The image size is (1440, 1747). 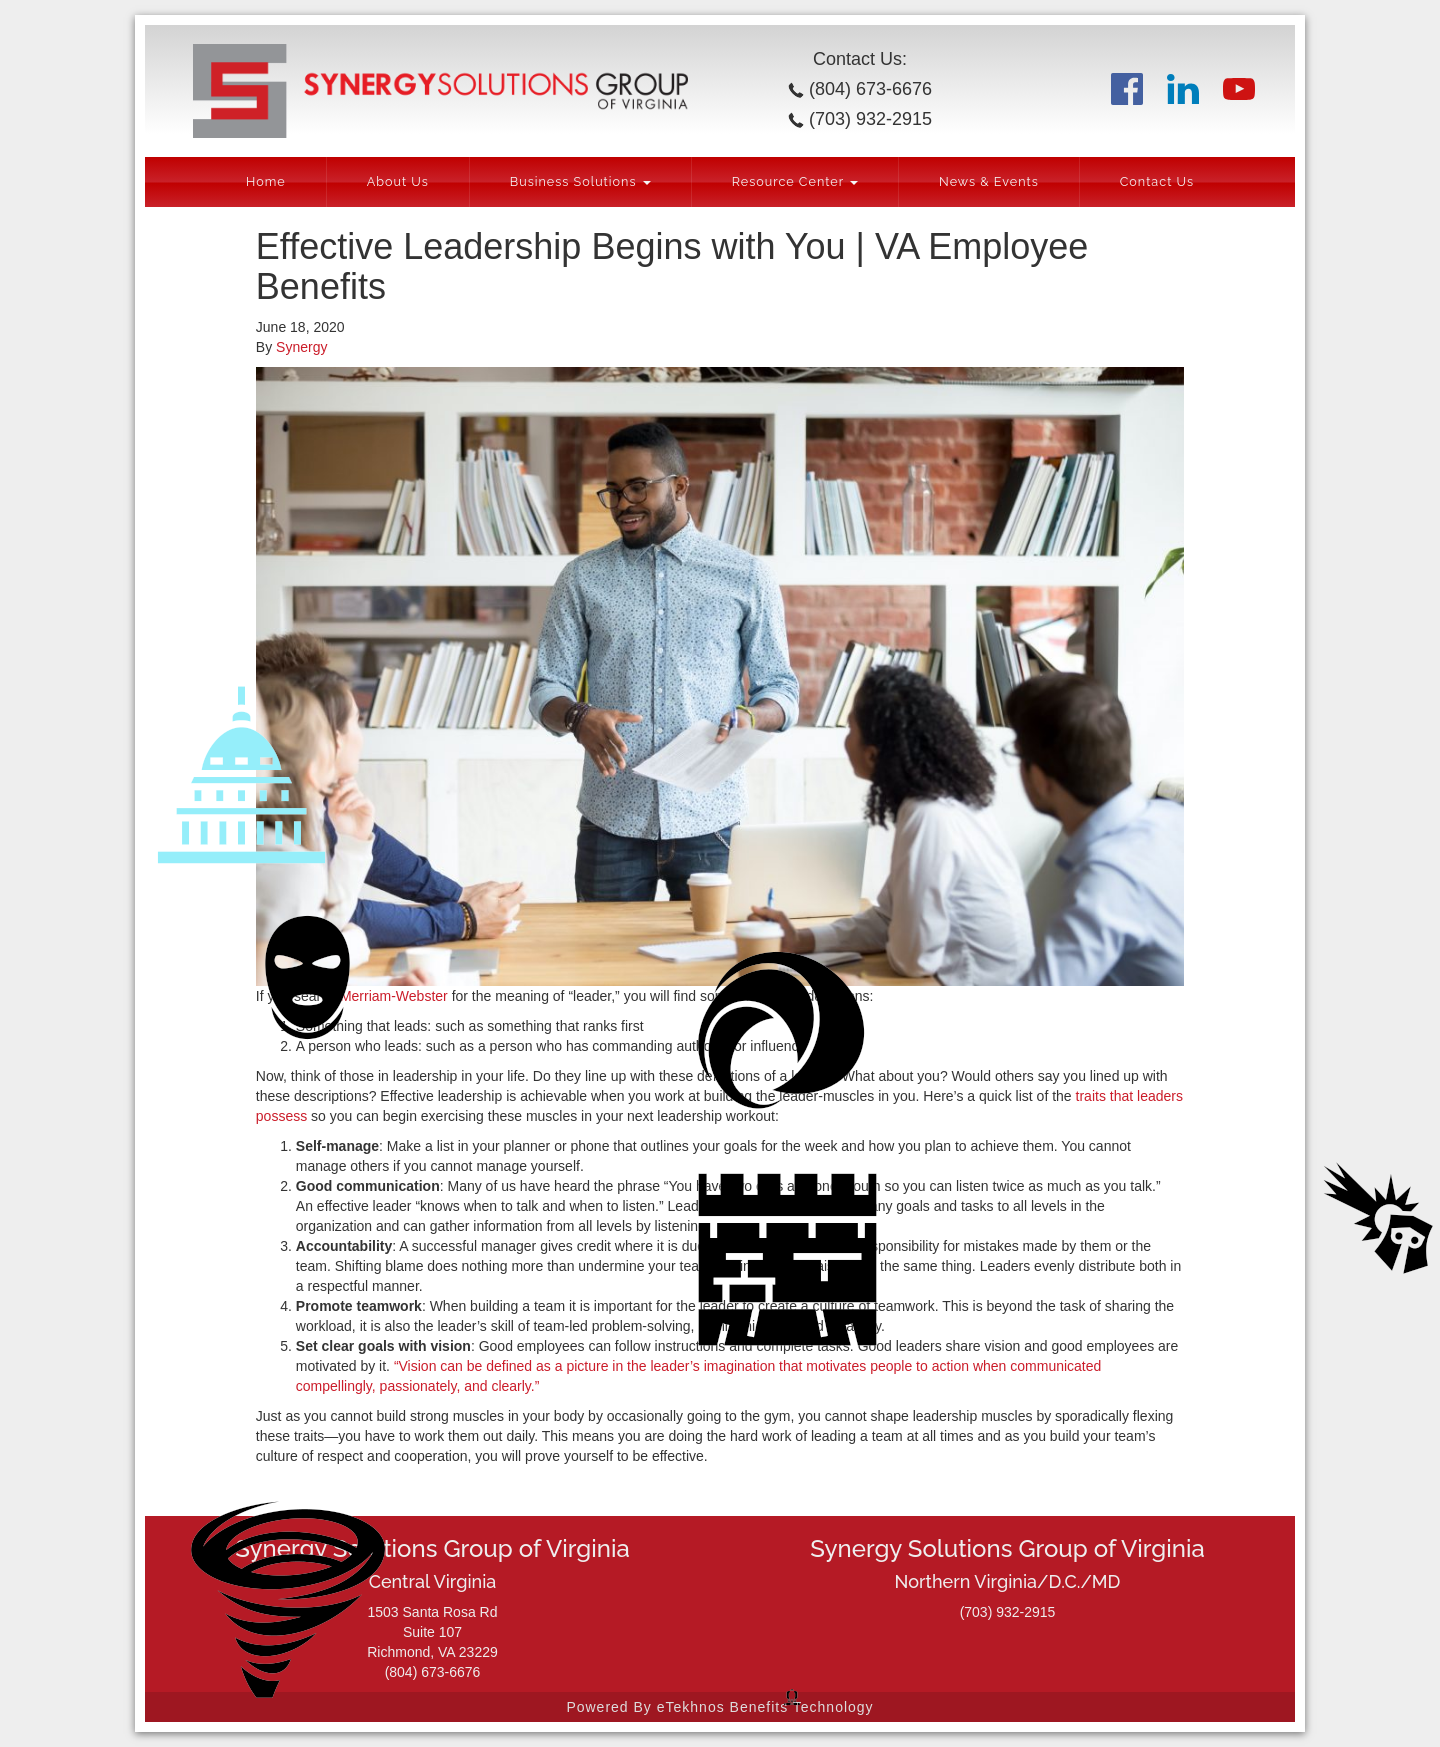 What do you see at coordinates (781, 1030) in the screenshot?
I see `indicates cloud sync or data synchronization in progress` at bounding box center [781, 1030].